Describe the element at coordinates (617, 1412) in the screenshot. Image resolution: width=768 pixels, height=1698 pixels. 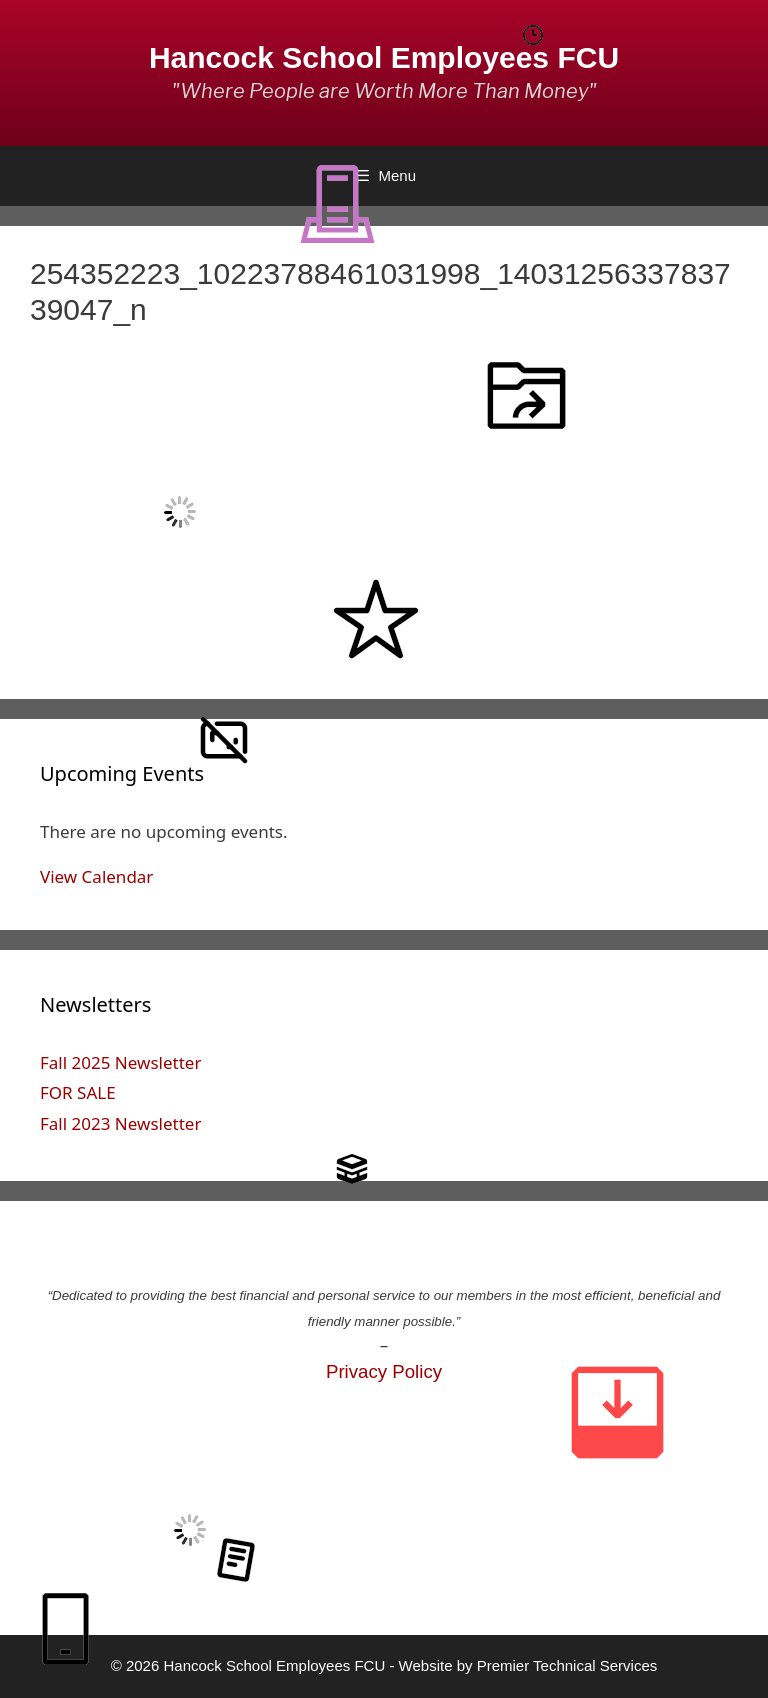
I see `dock panel to bottom of editor` at that location.